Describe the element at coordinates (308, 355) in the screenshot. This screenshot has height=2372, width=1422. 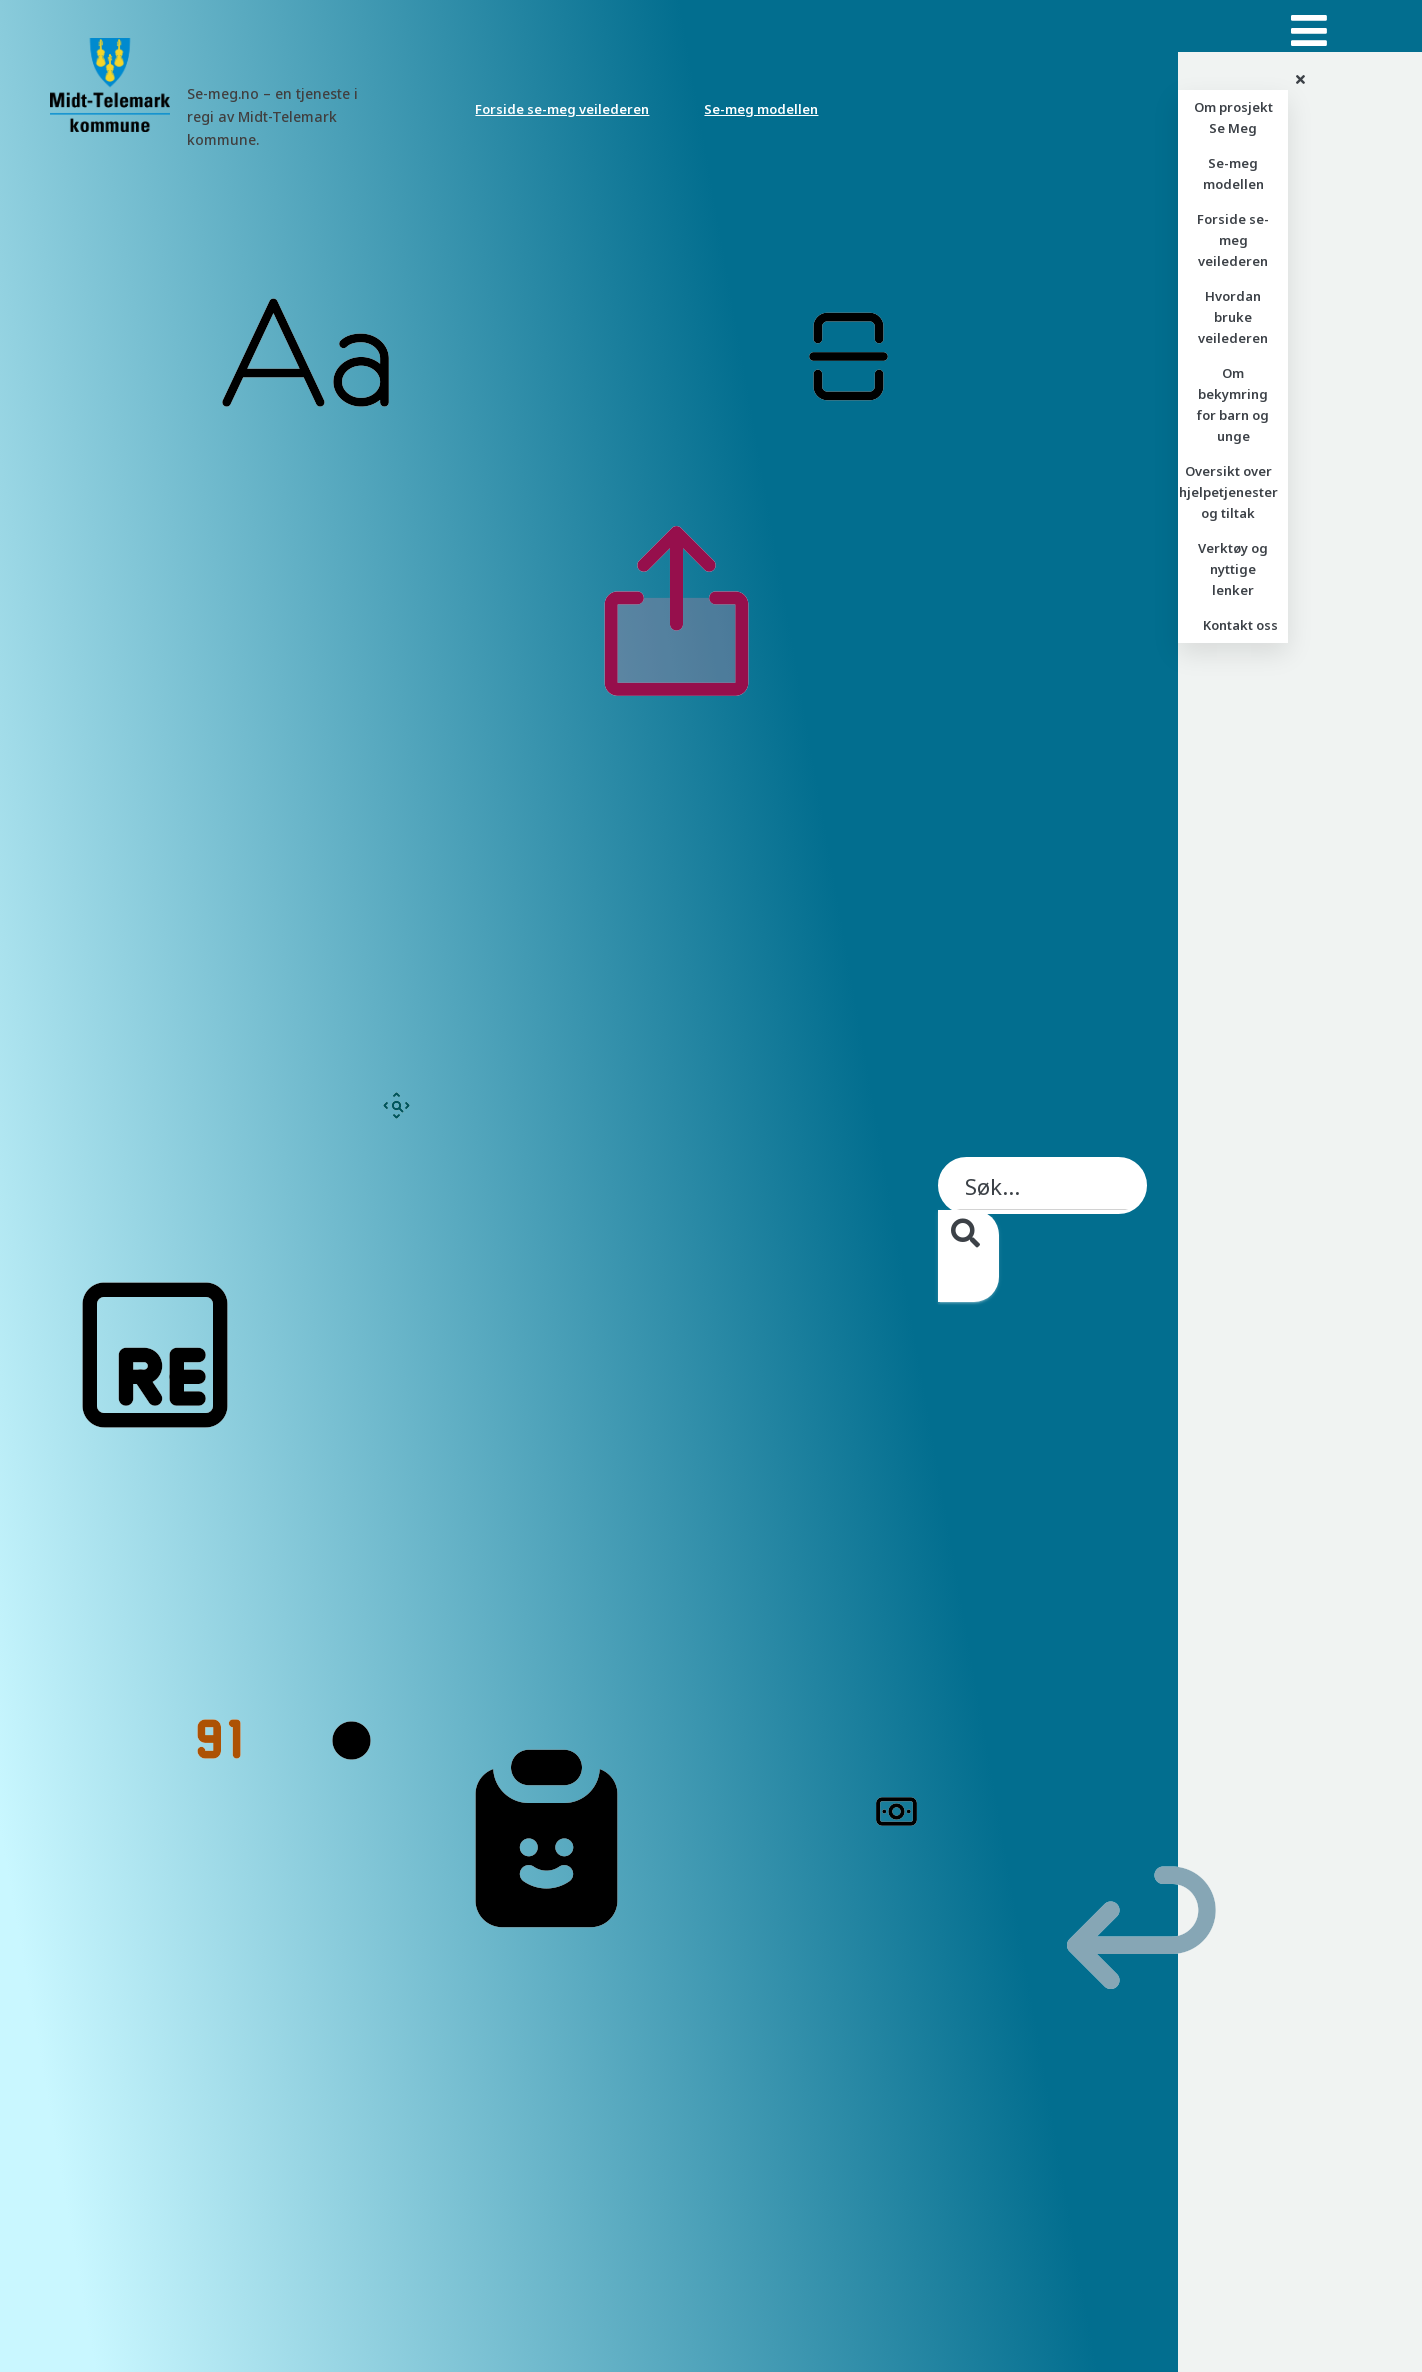
I see `adjust font or text size settings` at that location.